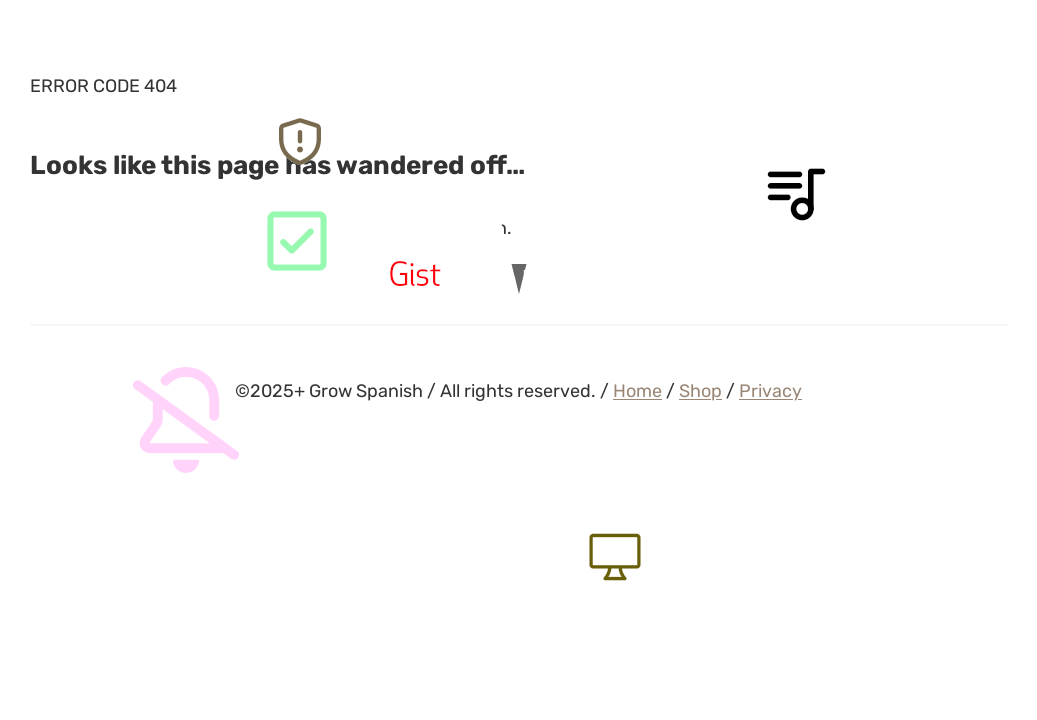 The width and height of the screenshot is (1037, 720). Describe the element at coordinates (416, 273) in the screenshot. I see `open github gist to share code snippets` at that location.